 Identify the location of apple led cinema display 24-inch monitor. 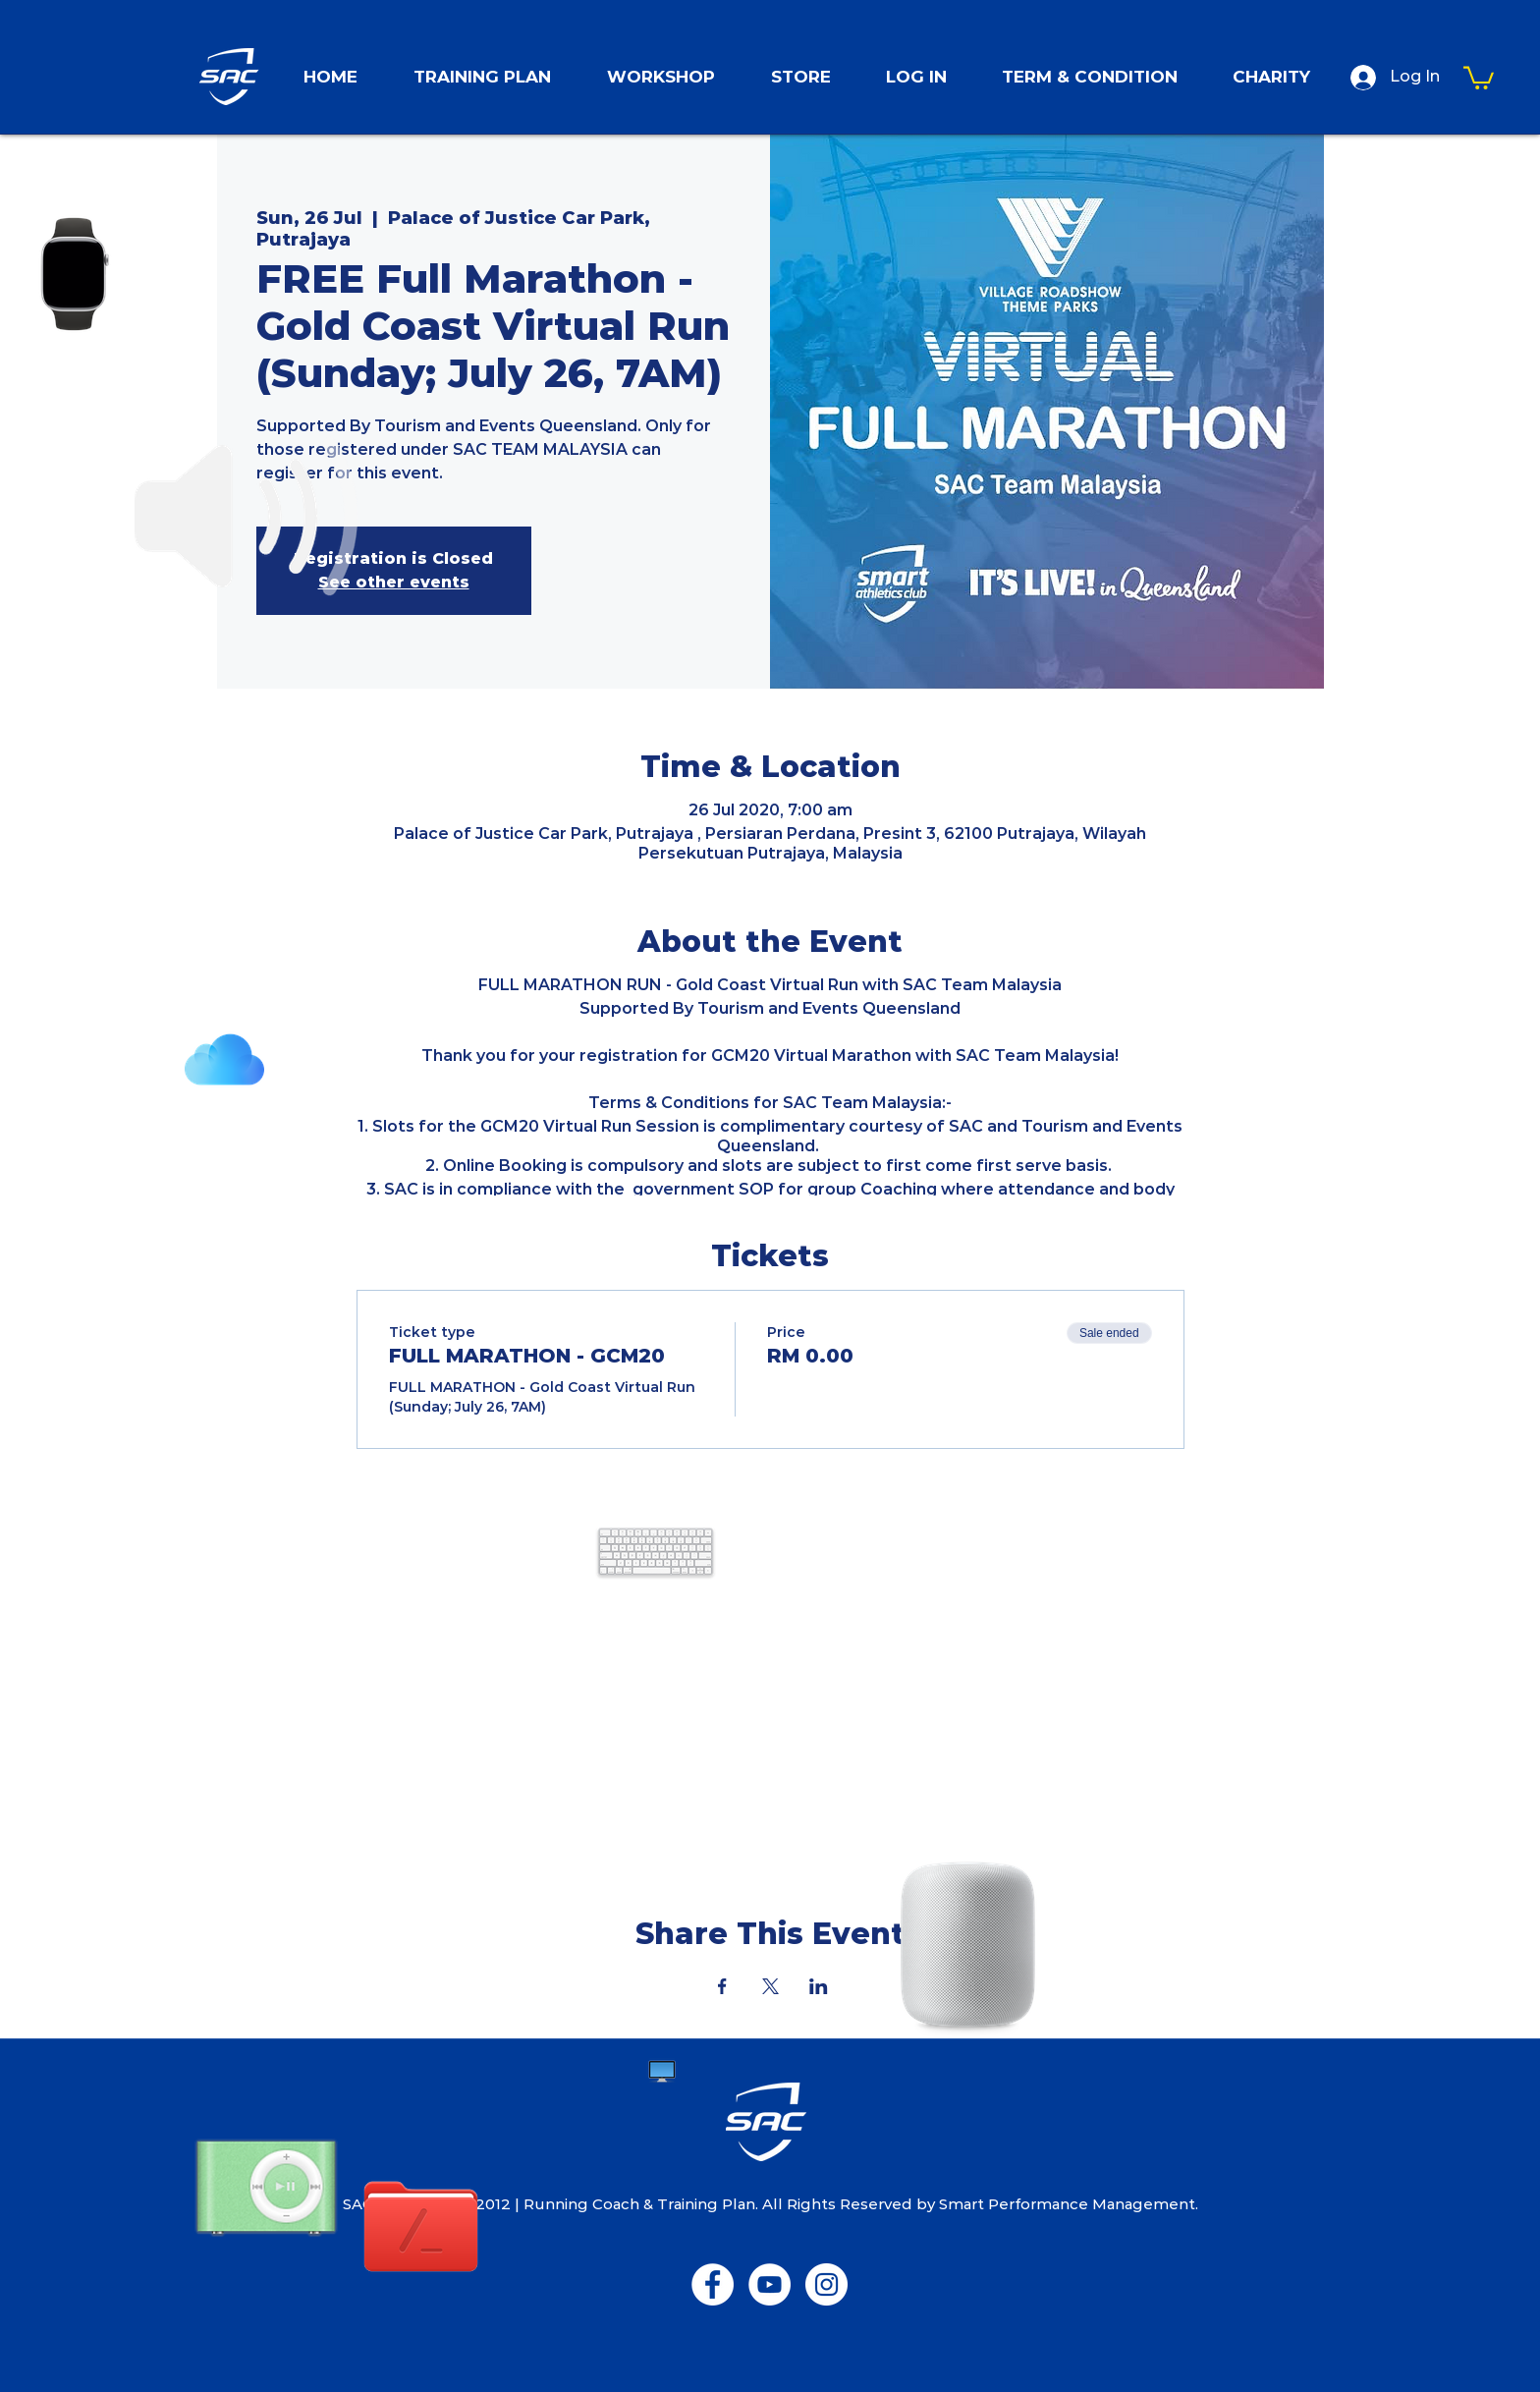
(662, 2067).